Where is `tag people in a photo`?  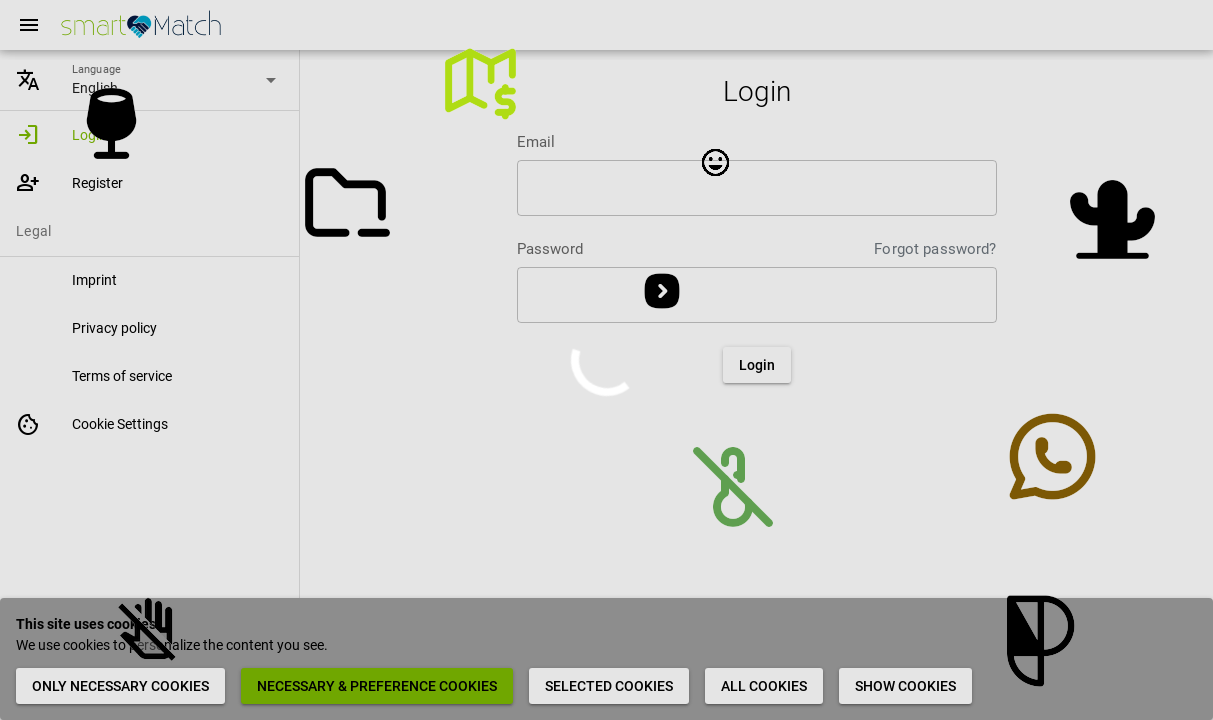
tag people in a photo is located at coordinates (715, 162).